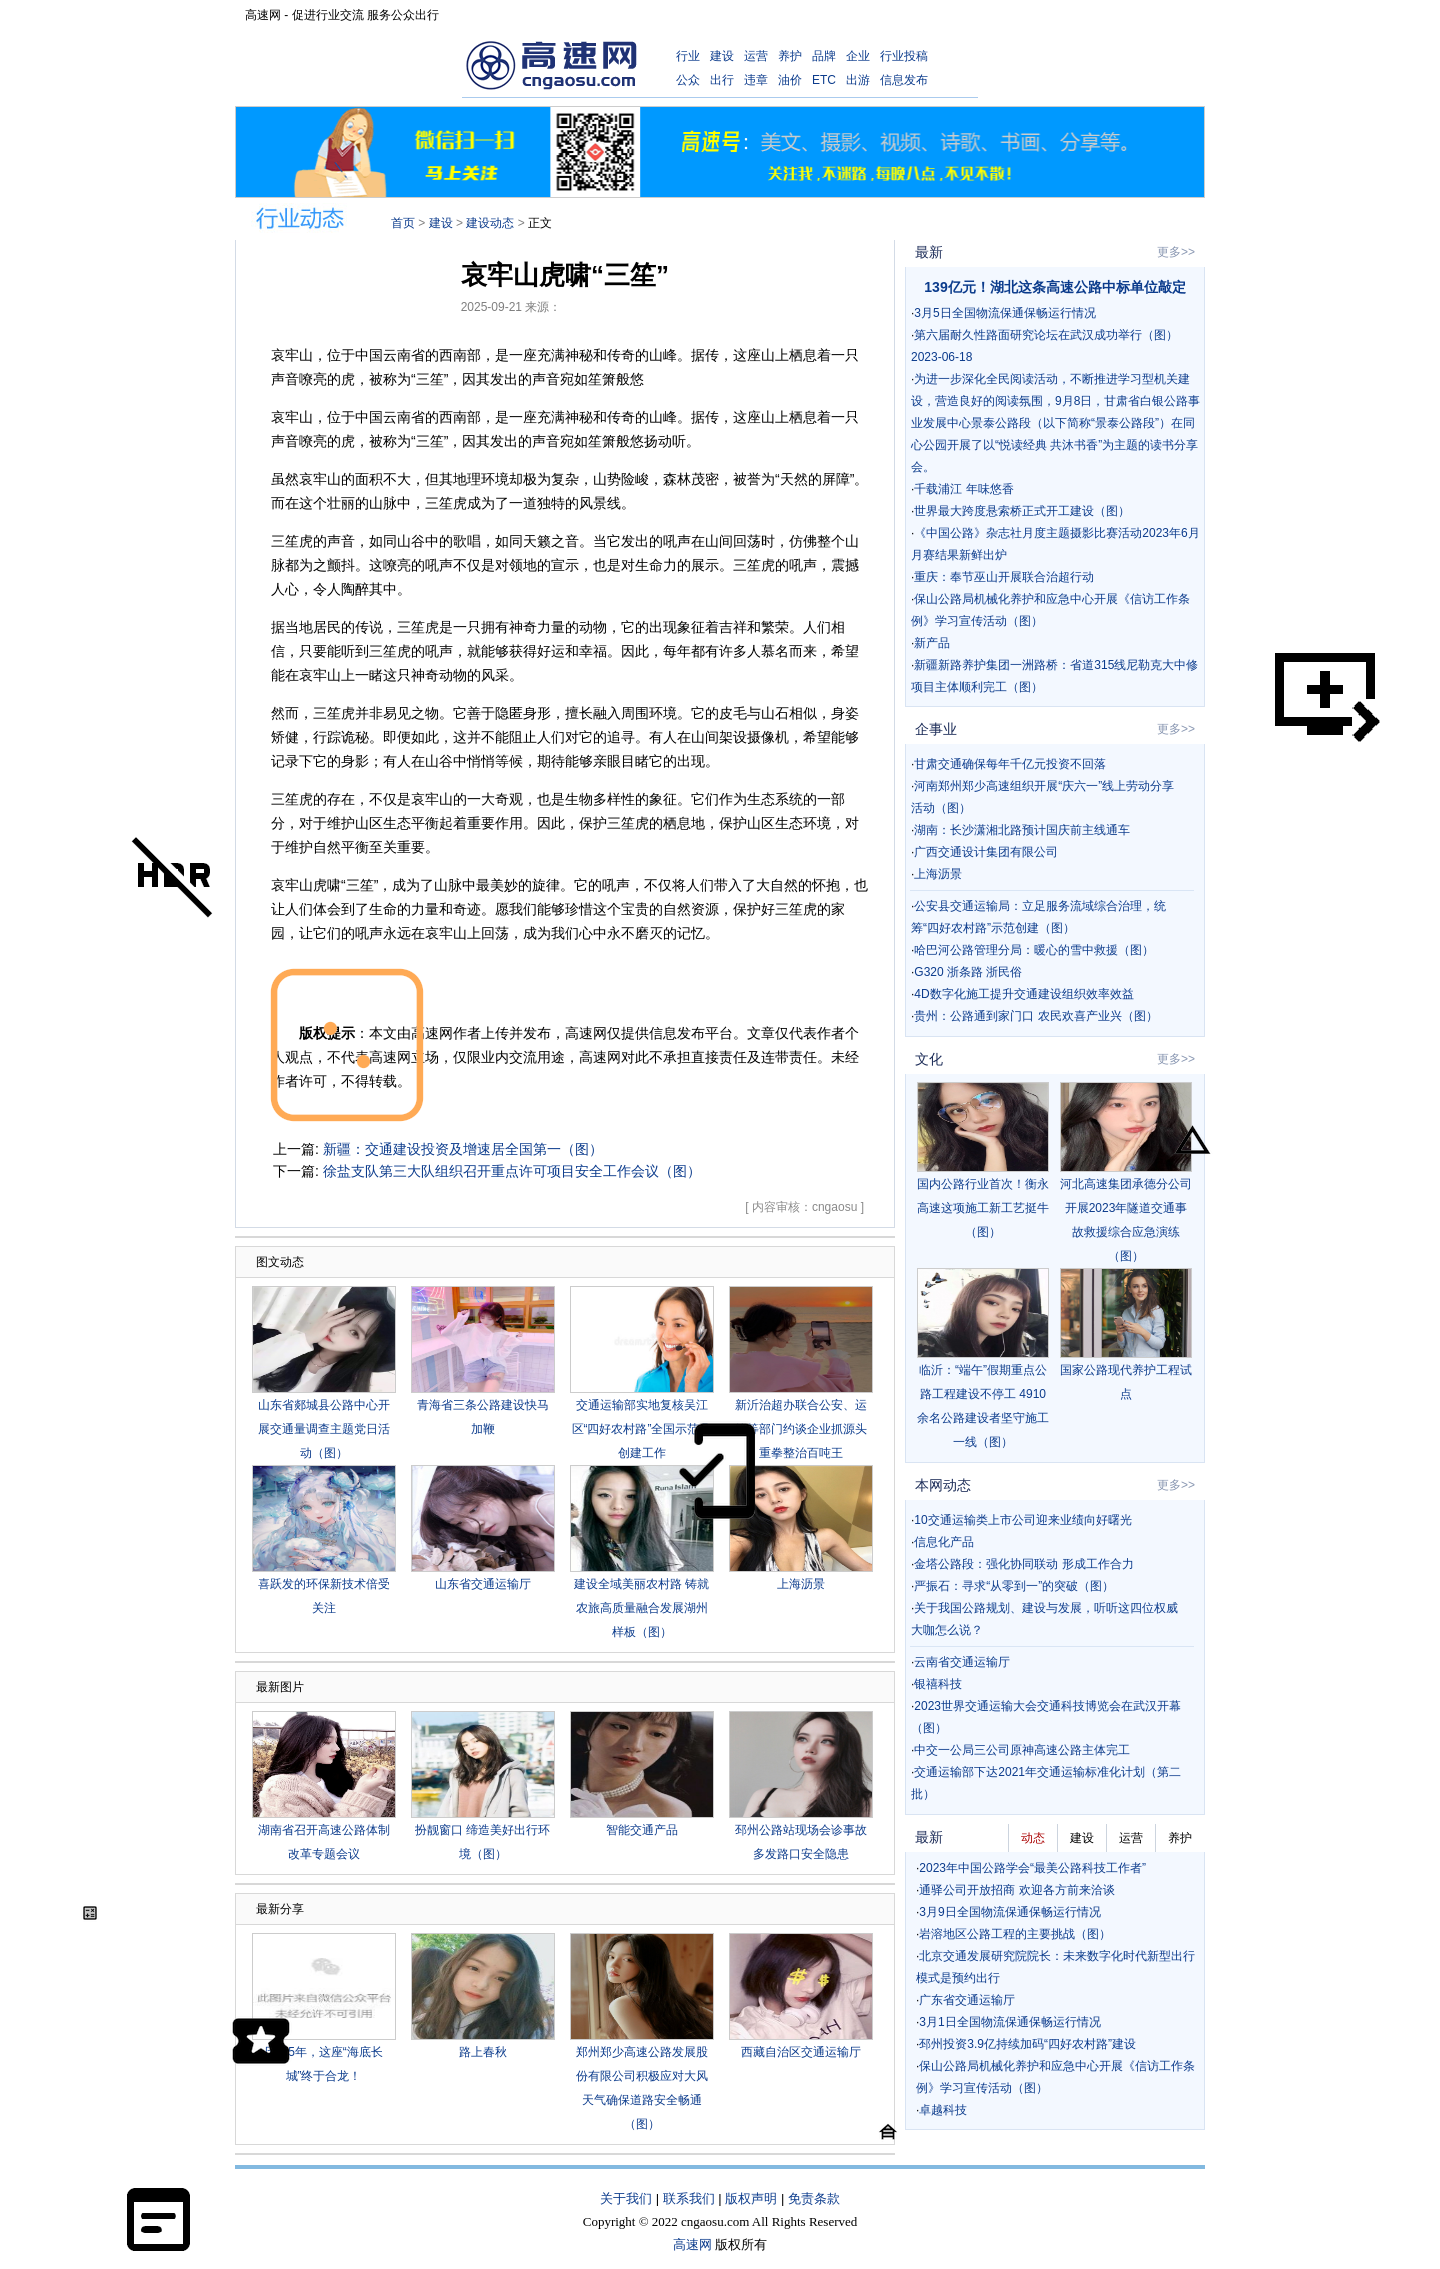  Describe the element at coordinates (158, 2219) in the screenshot. I see `open rich text editor` at that location.